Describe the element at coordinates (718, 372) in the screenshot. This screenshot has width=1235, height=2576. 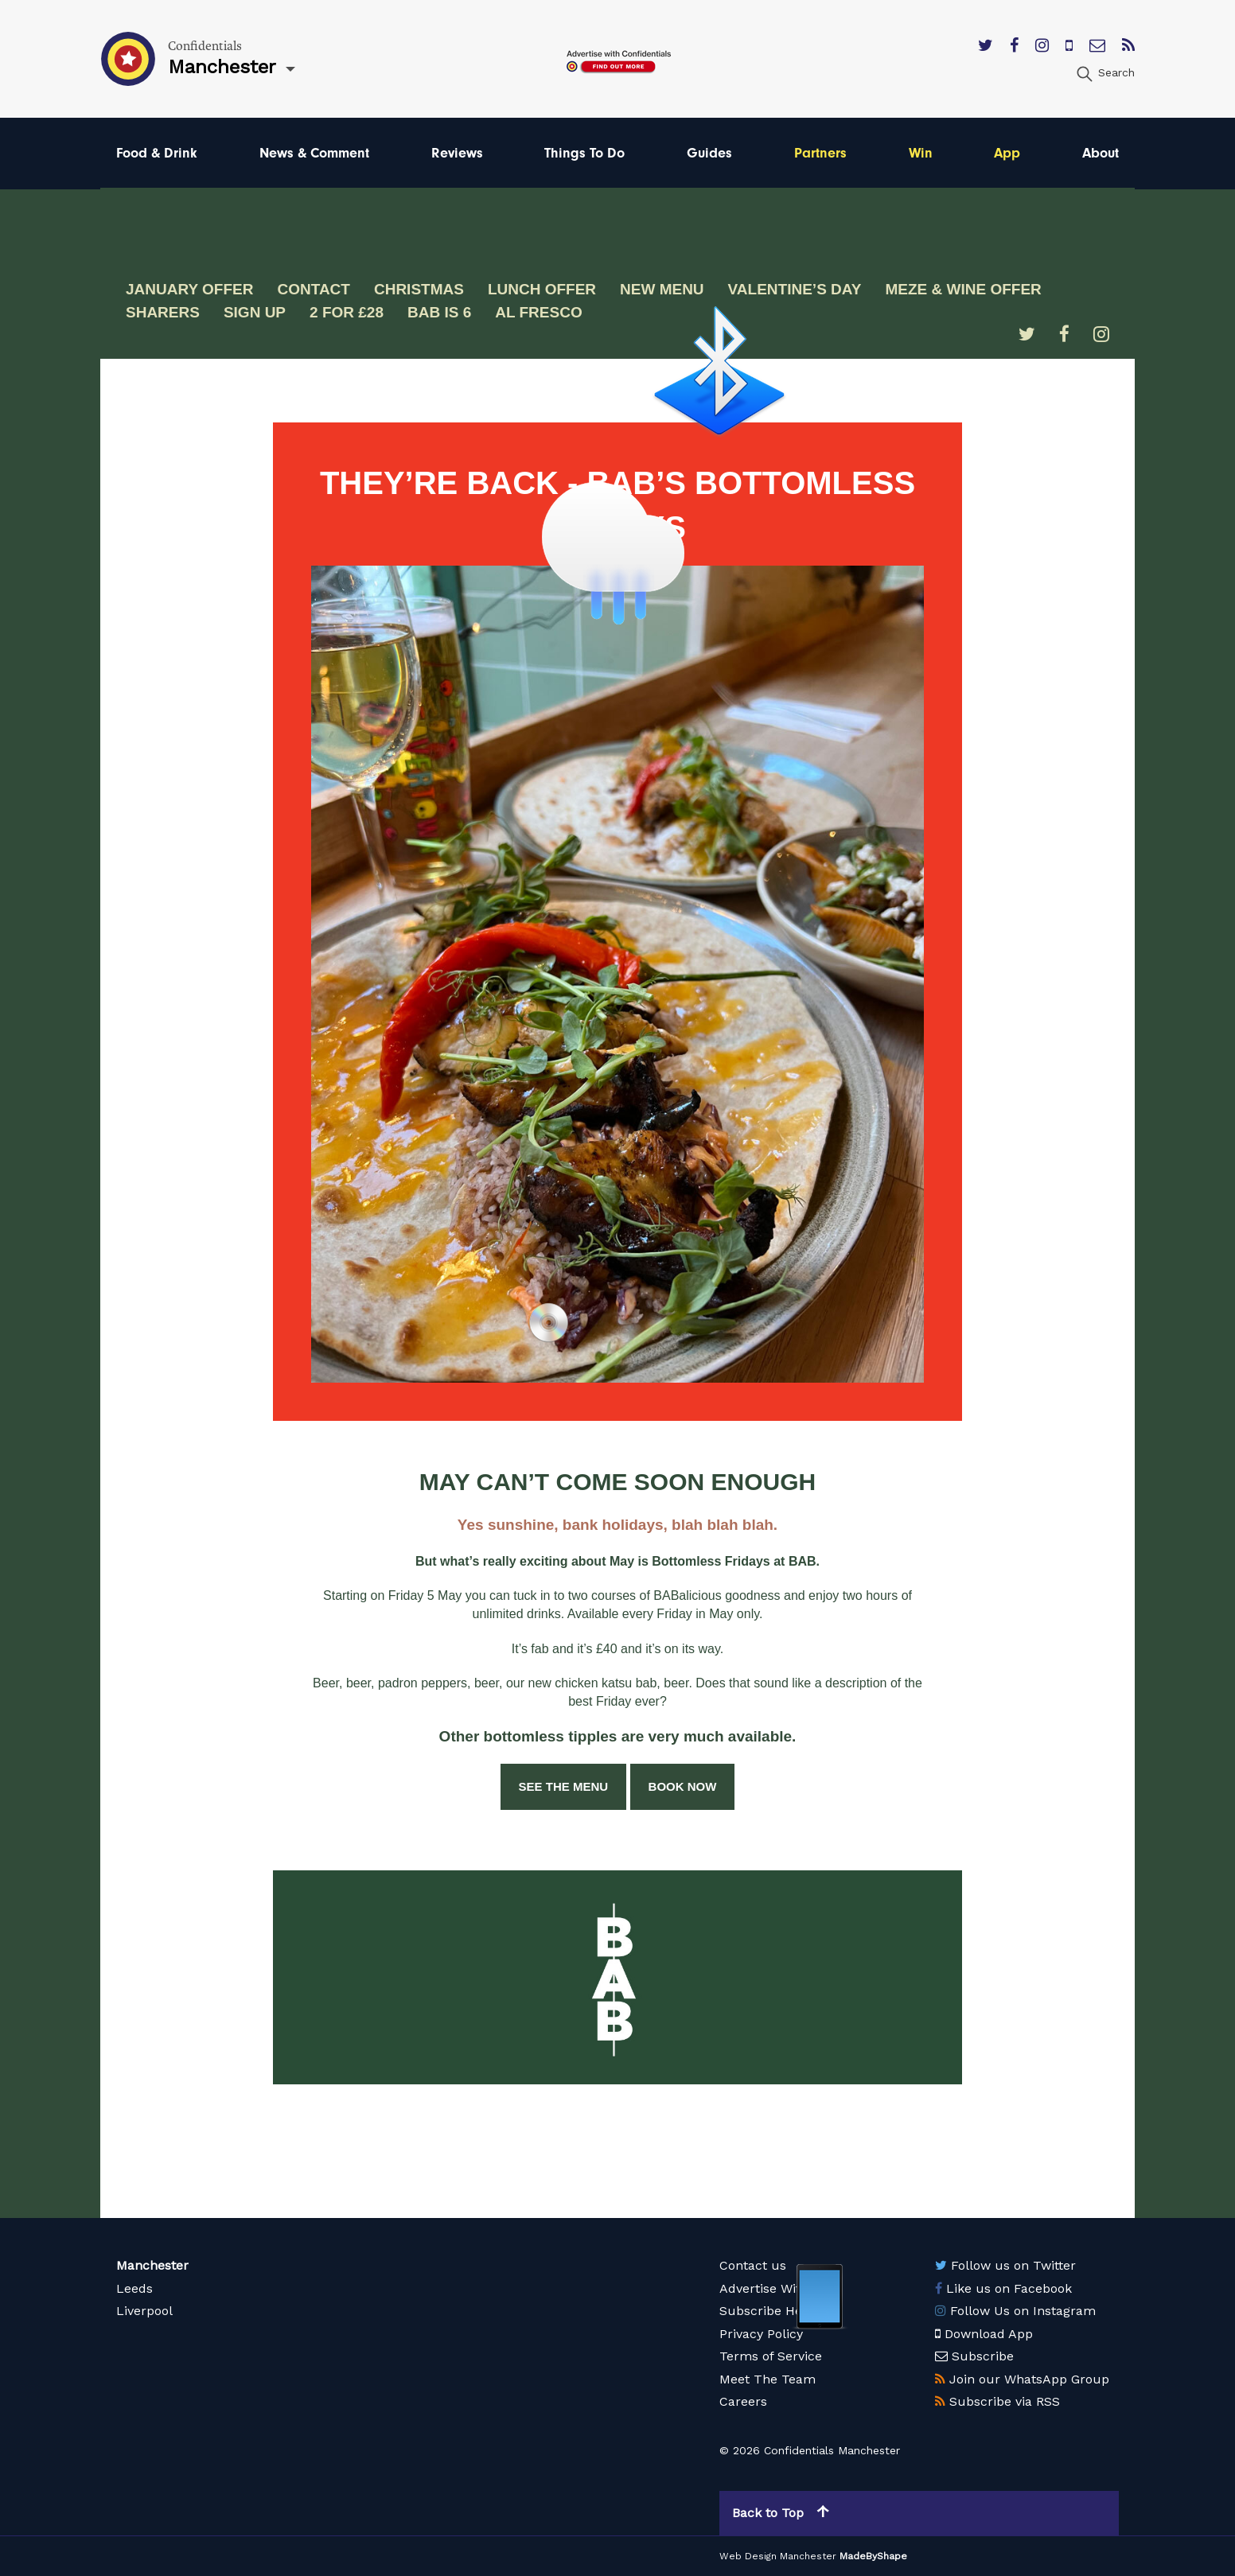
I see `open bluetooth file exchange utility` at that location.